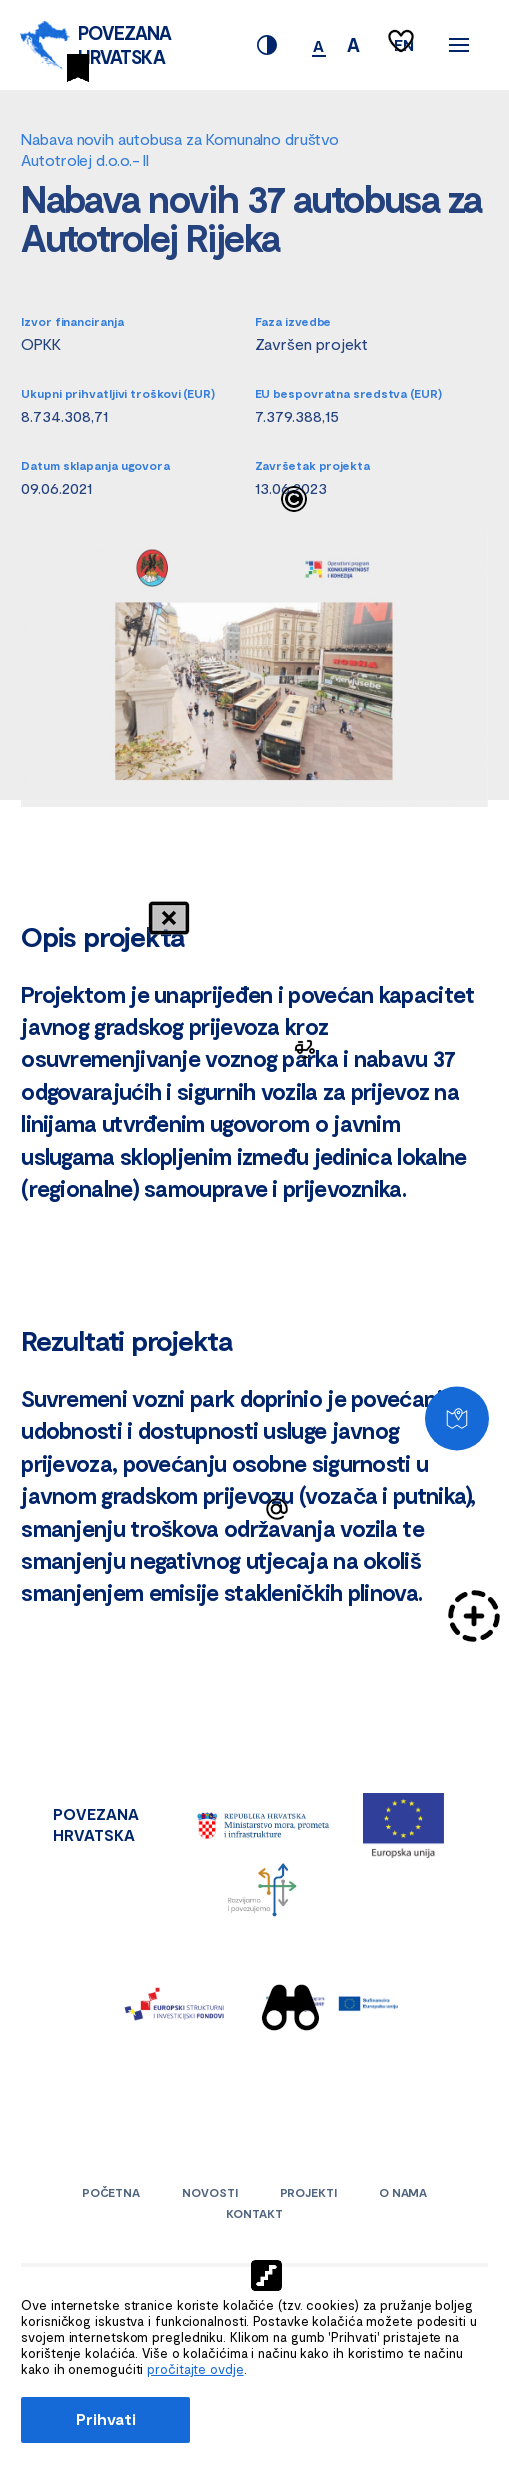  I want to click on select electric moped as transportation mode, so click(305, 1049).